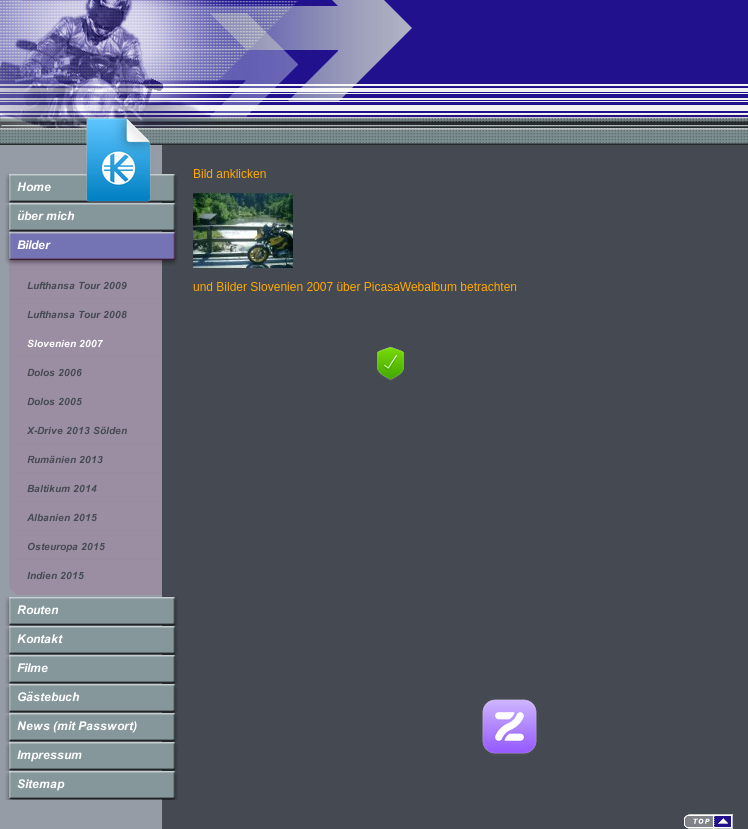  I want to click on indicates high security status or strong protection enabled, so click(390, 364).